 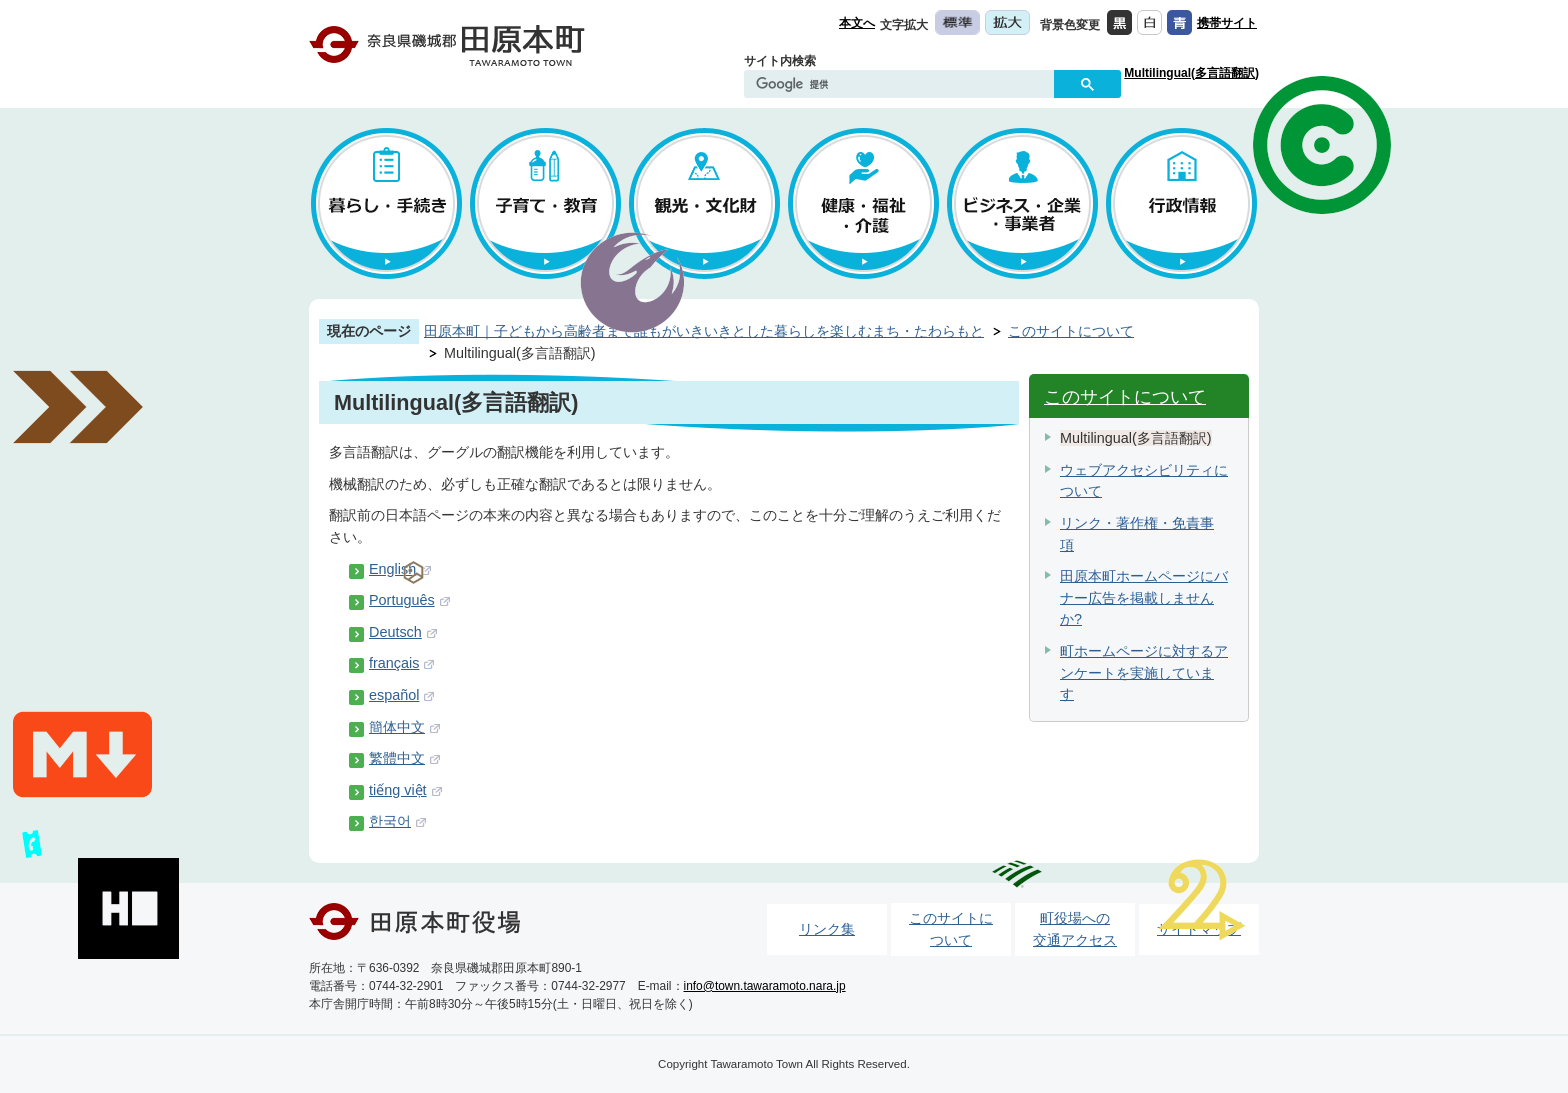 What do you see at coordinates (128, 908) in the screenshot?
I see `link to HackerRank profile` at bounding box center [128, 908].